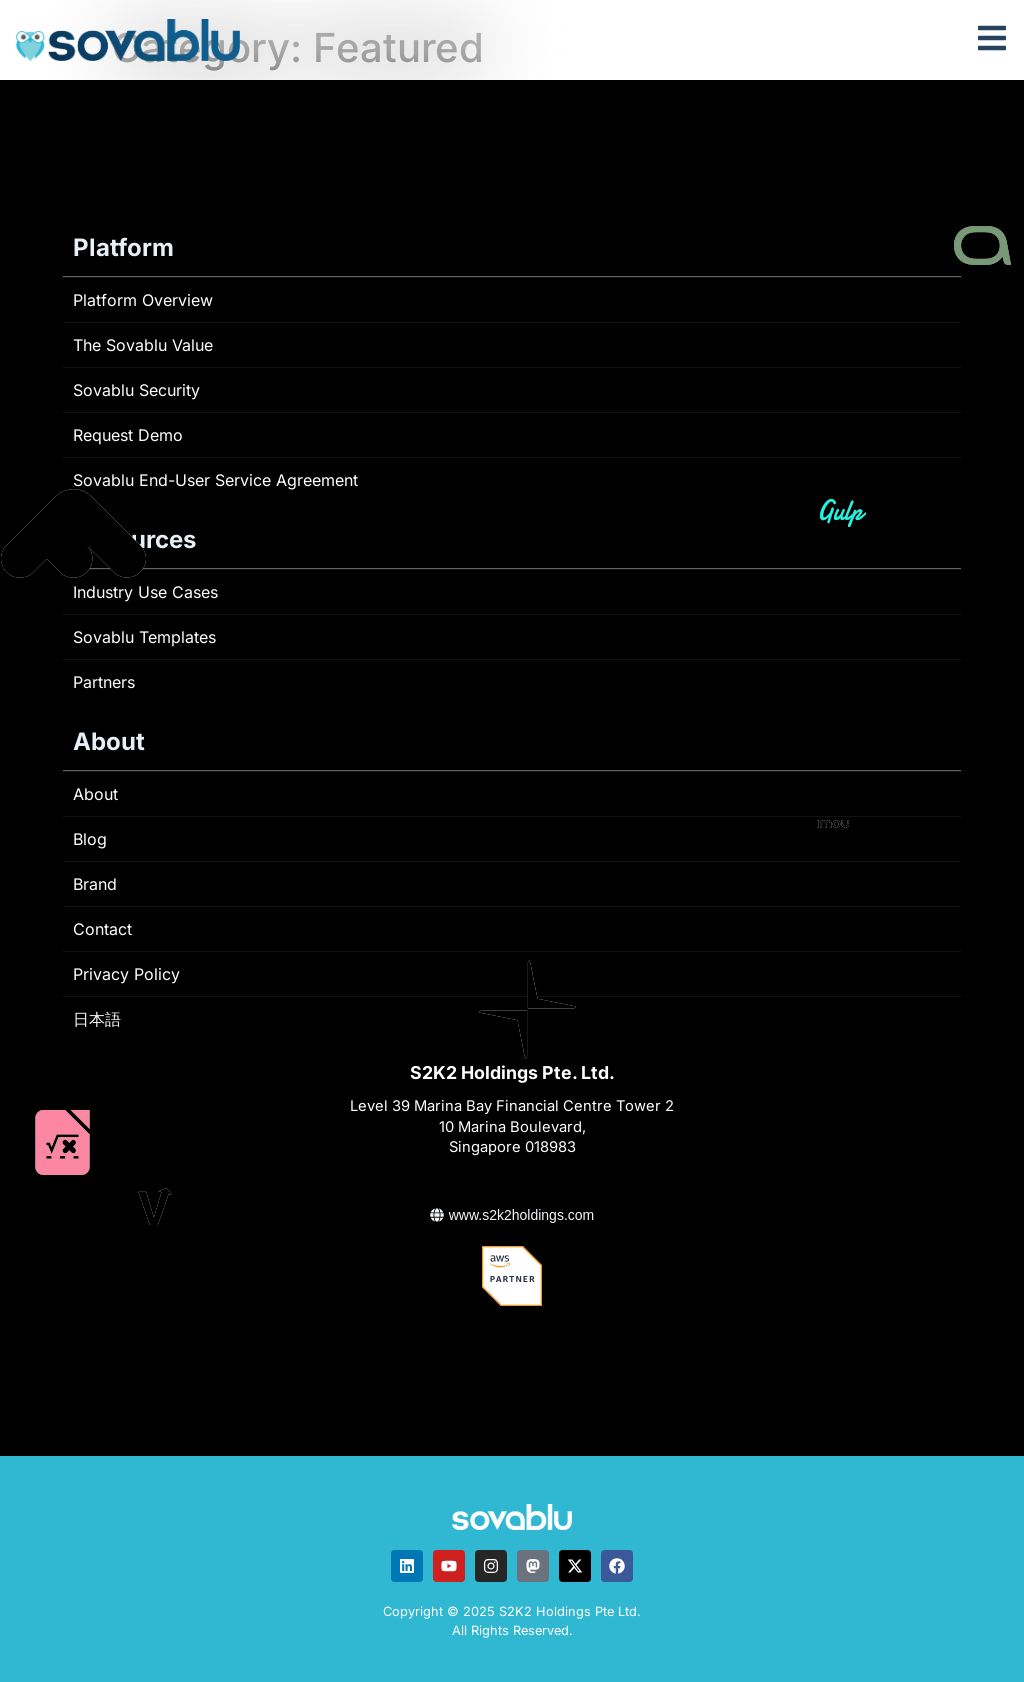 The width and height of the screenshot is (1024, 1682). Describe the element at coordinates (843, 513) in the screenshot. I see `gulp.js task runner logo` at that location.